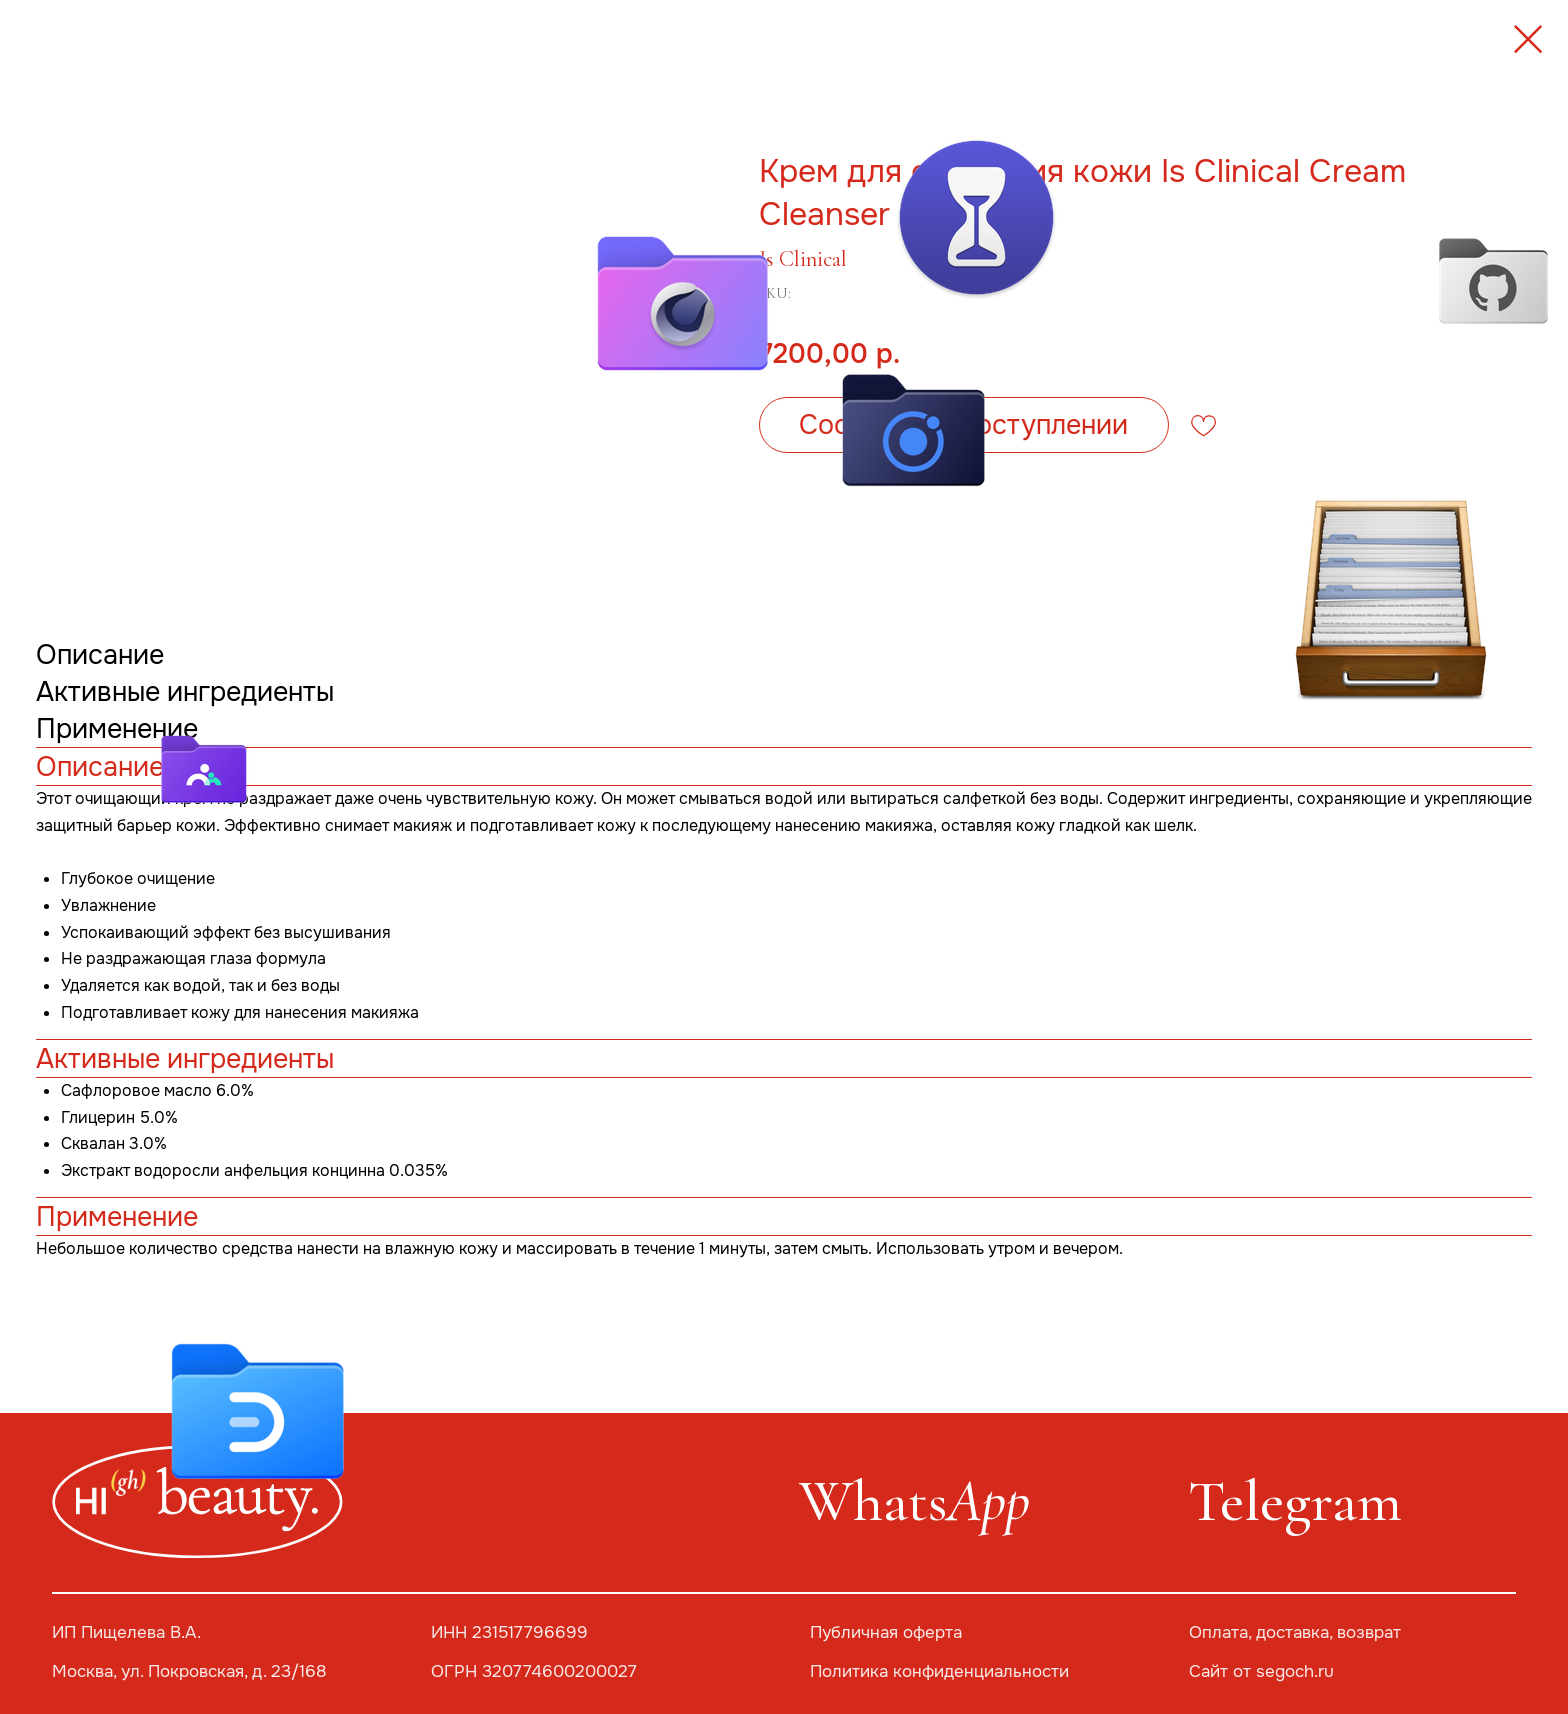  I want to click on view screen time usage and statistics, so click(976, 217).